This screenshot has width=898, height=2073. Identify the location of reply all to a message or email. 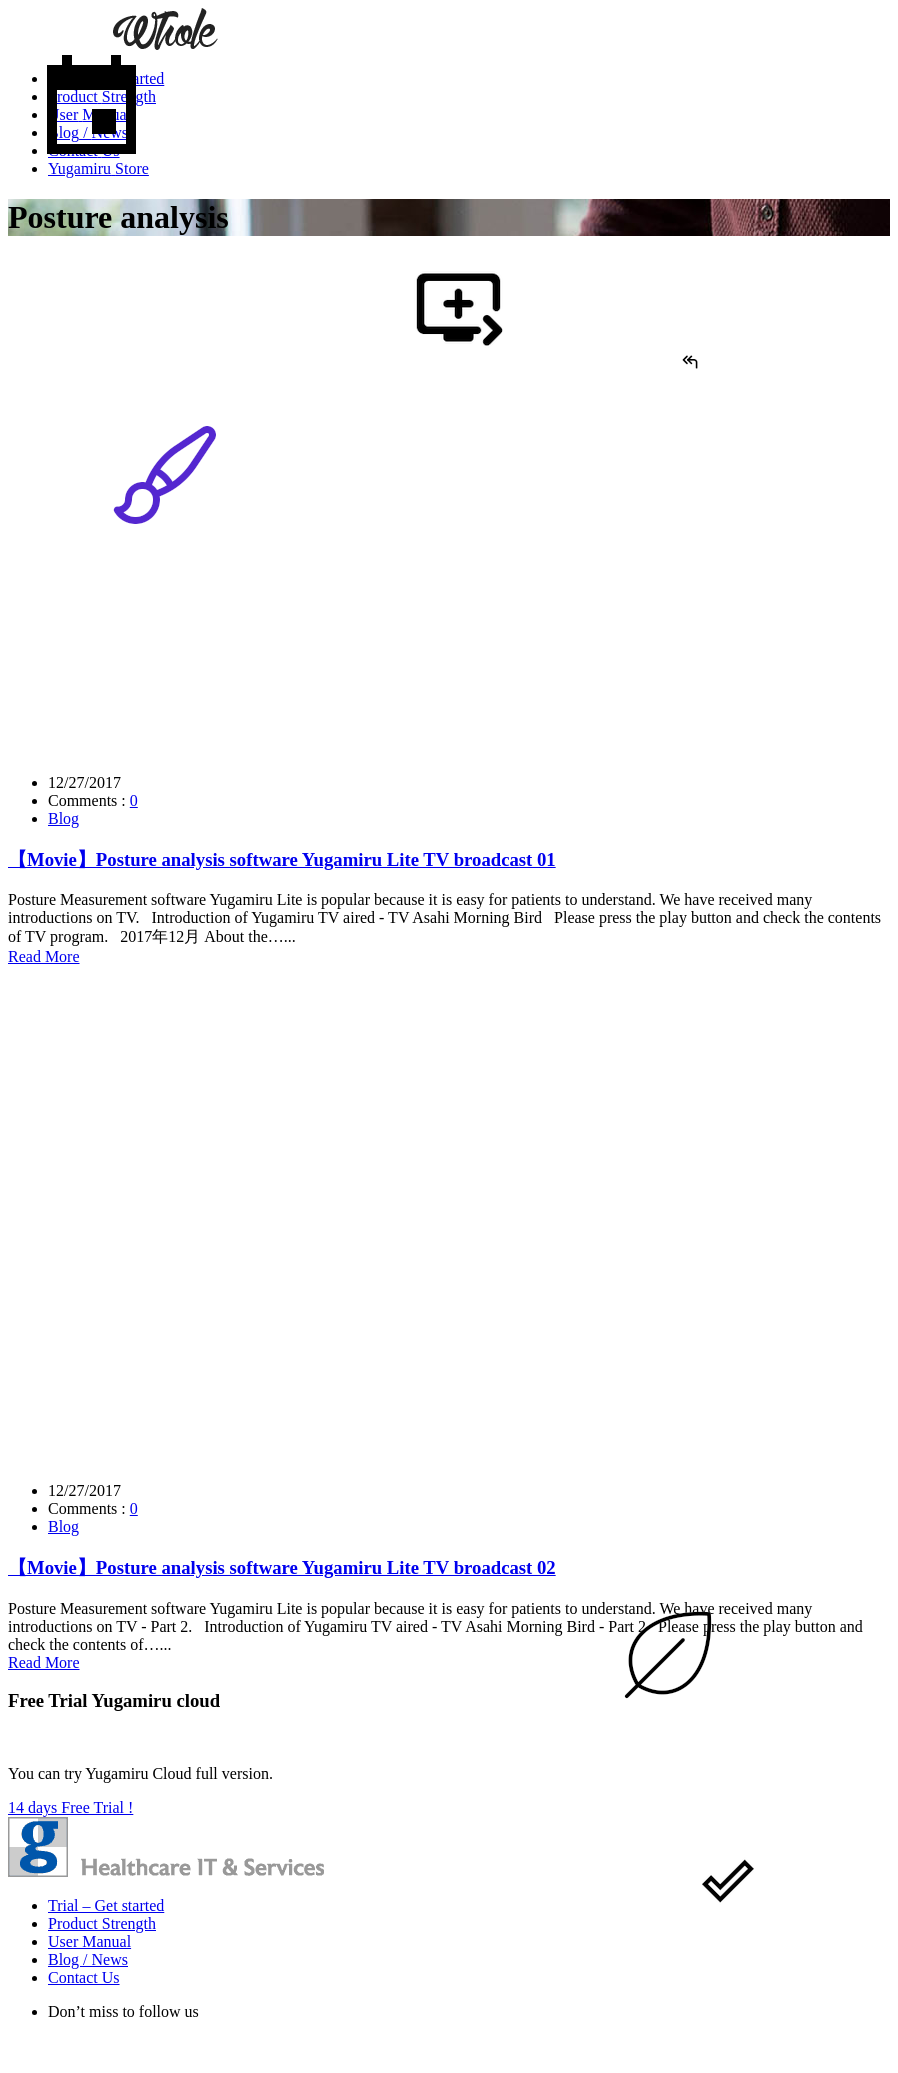
(690, 362).